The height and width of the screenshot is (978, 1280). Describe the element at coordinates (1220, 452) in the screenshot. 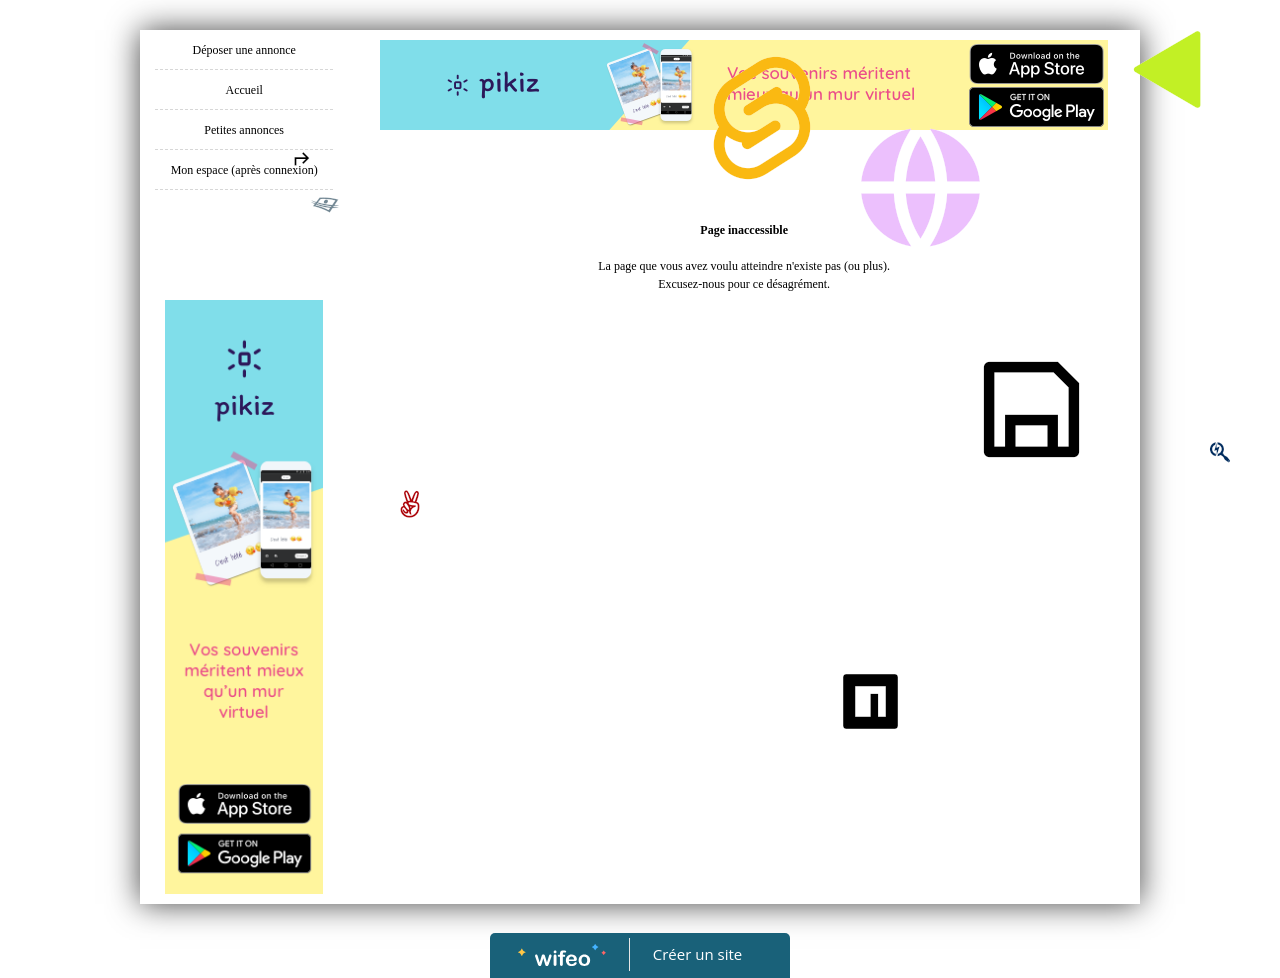

I see `searchengin logo` at that location.